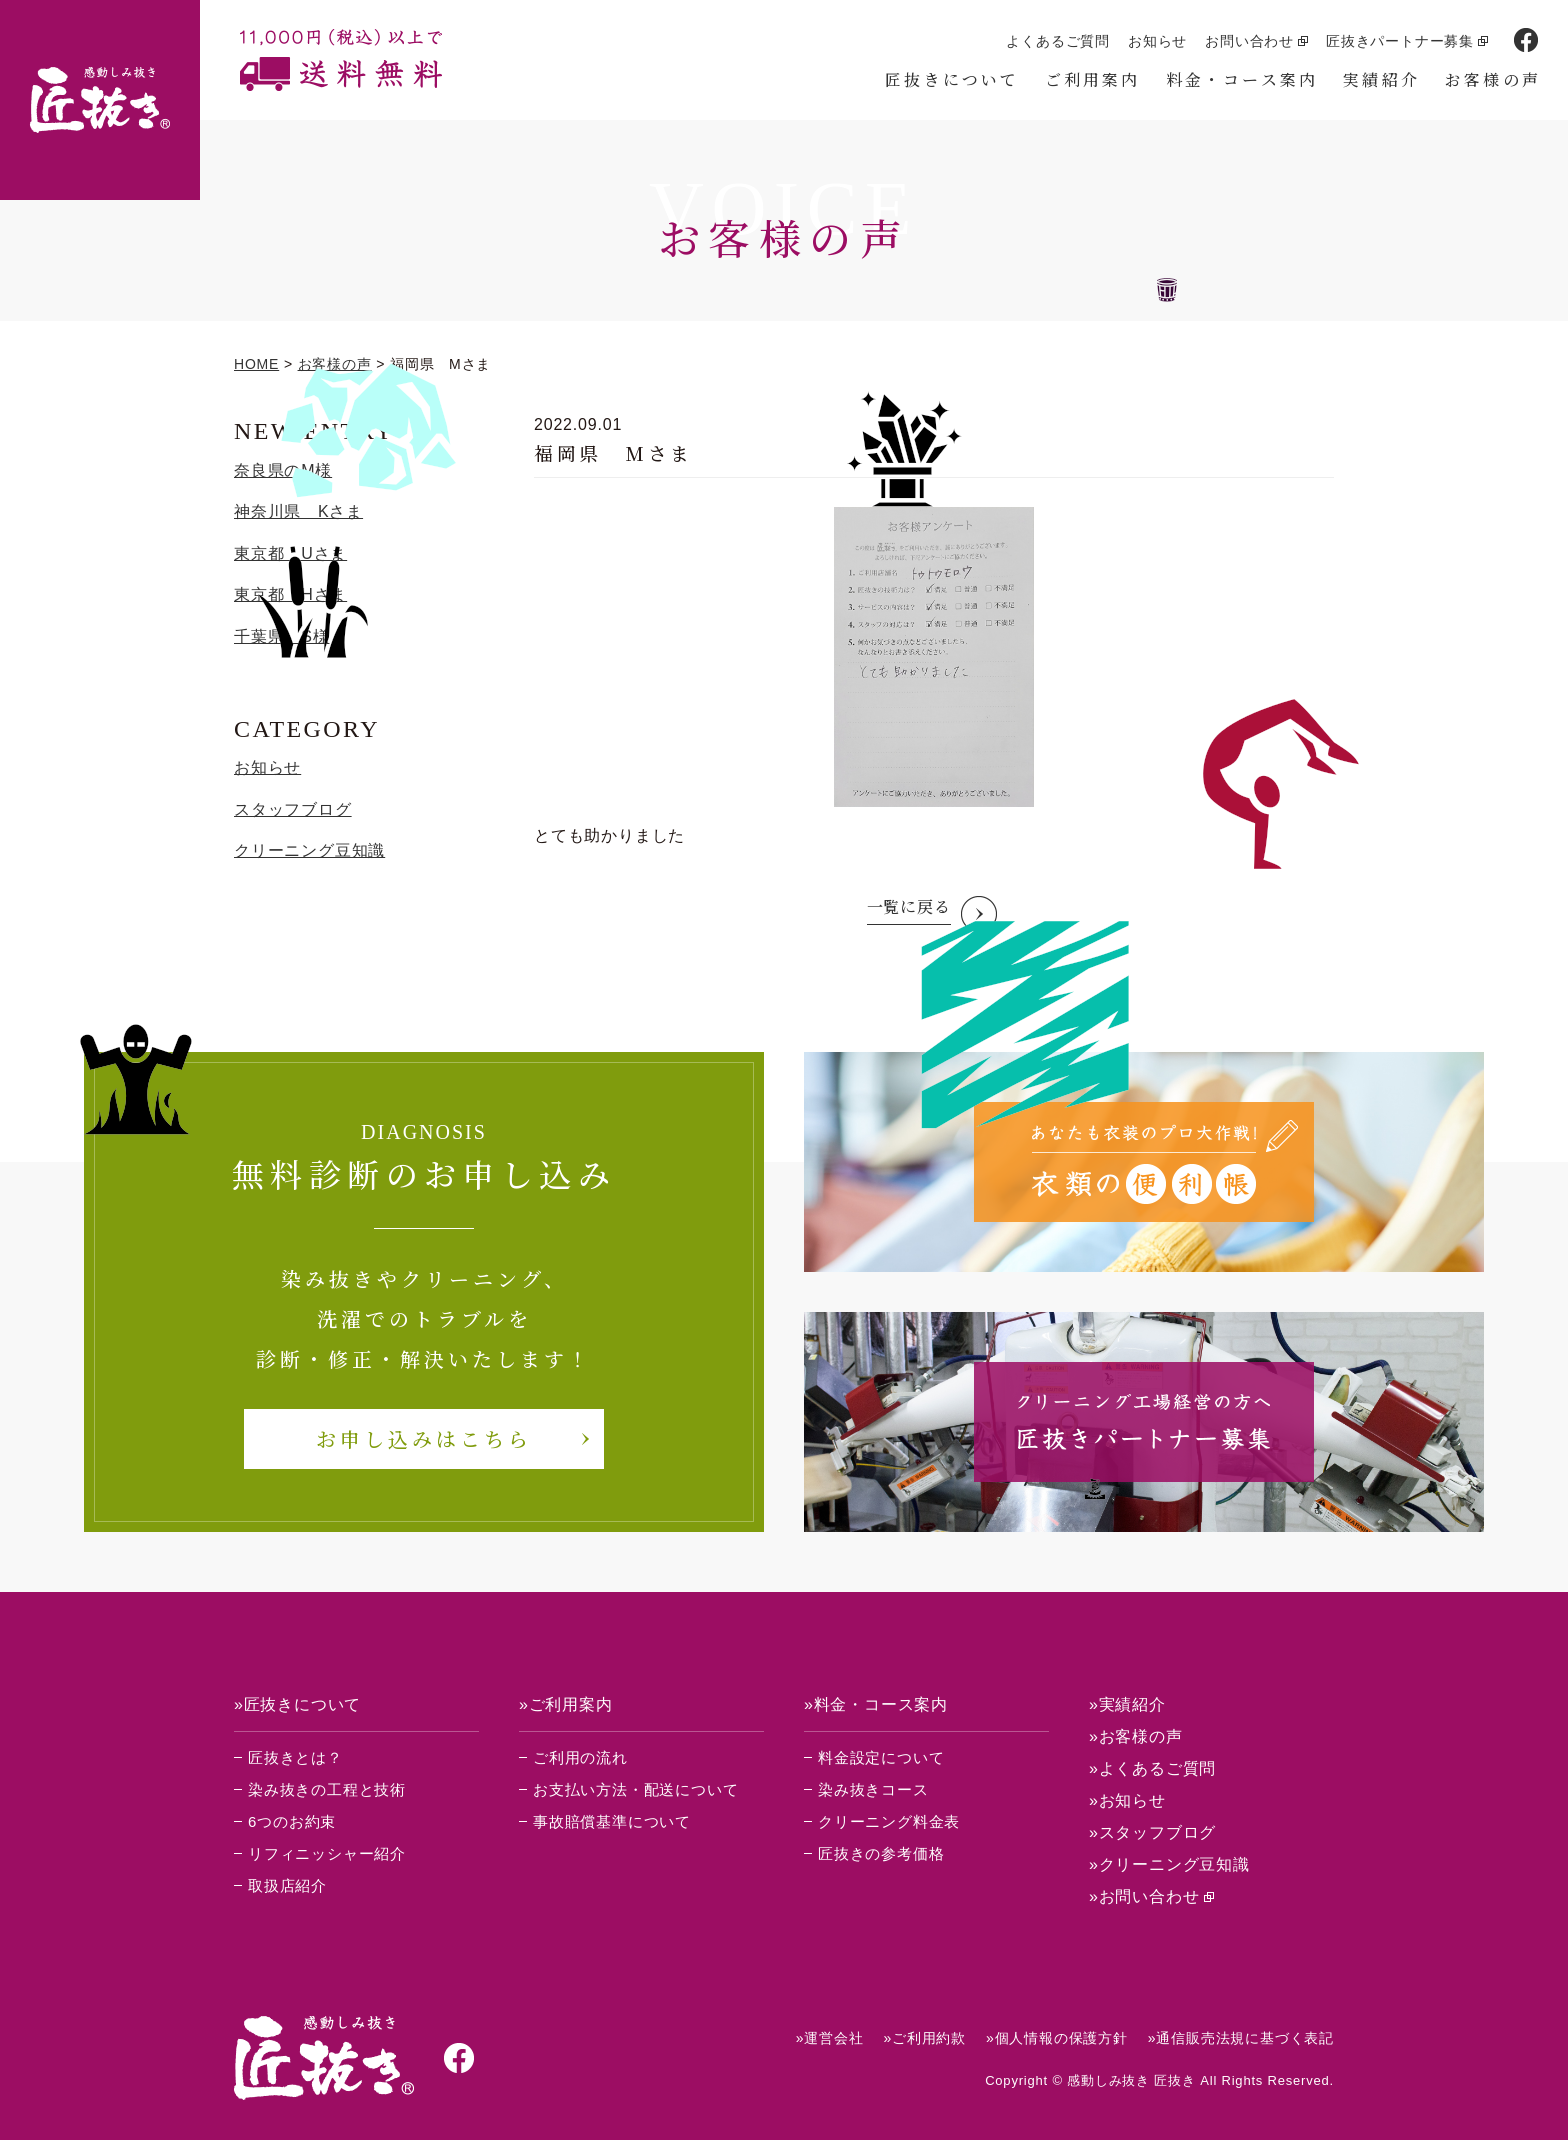 The image size is (1568, 2140). Describe the element at coordinates (902, 449) in the screenshot. I see `access the crystal shrine location in-game` at that location.